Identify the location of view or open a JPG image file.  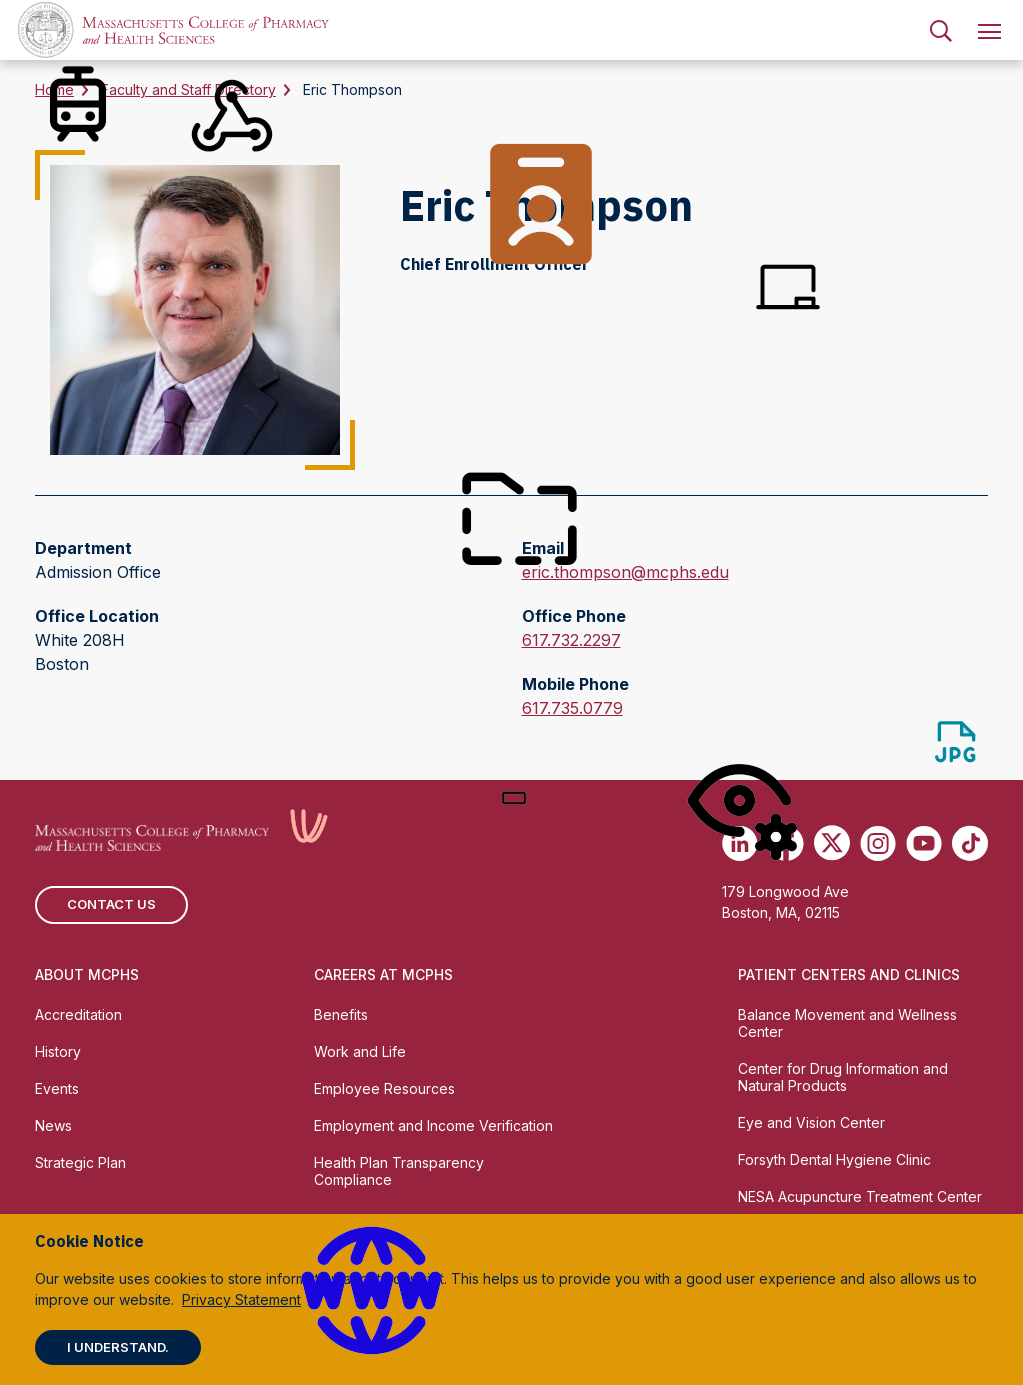
(956, 743).